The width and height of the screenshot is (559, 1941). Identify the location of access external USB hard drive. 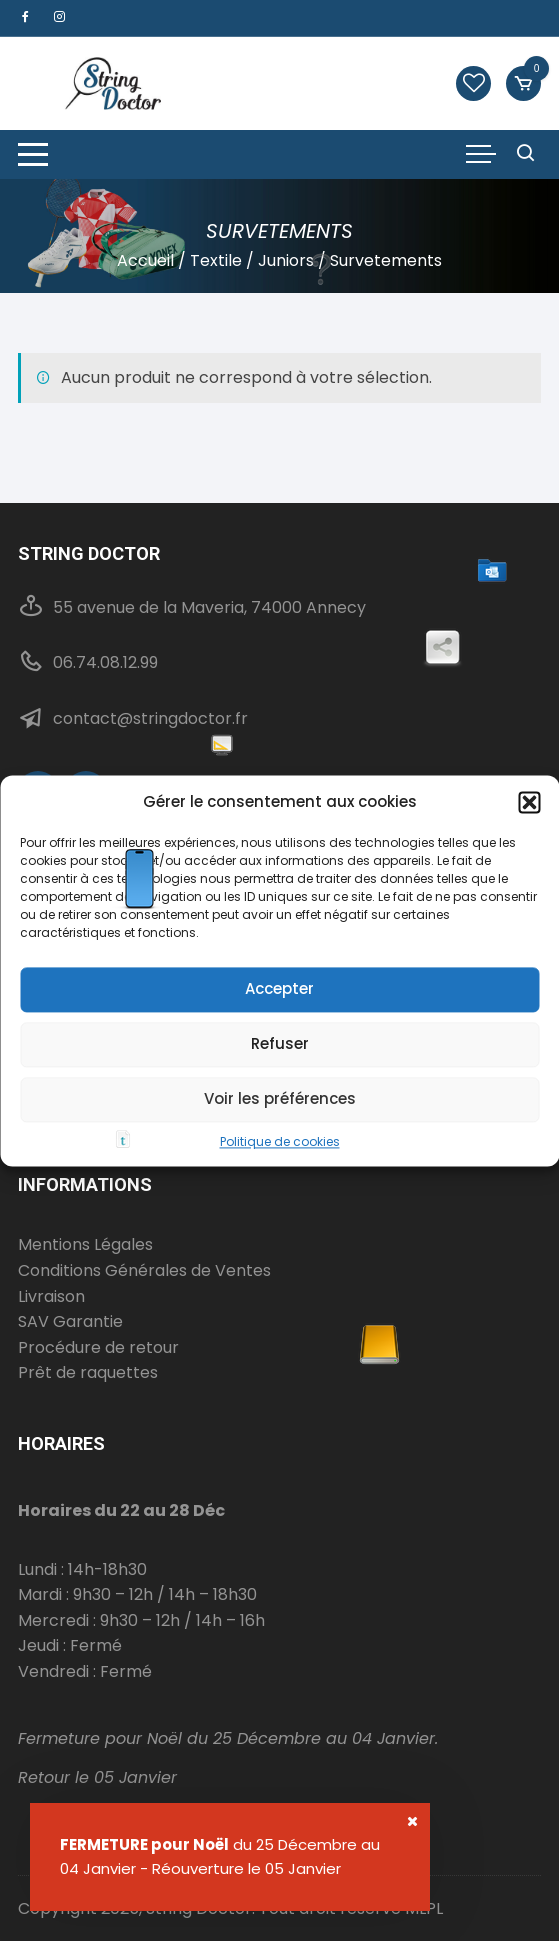
(379, 1344).